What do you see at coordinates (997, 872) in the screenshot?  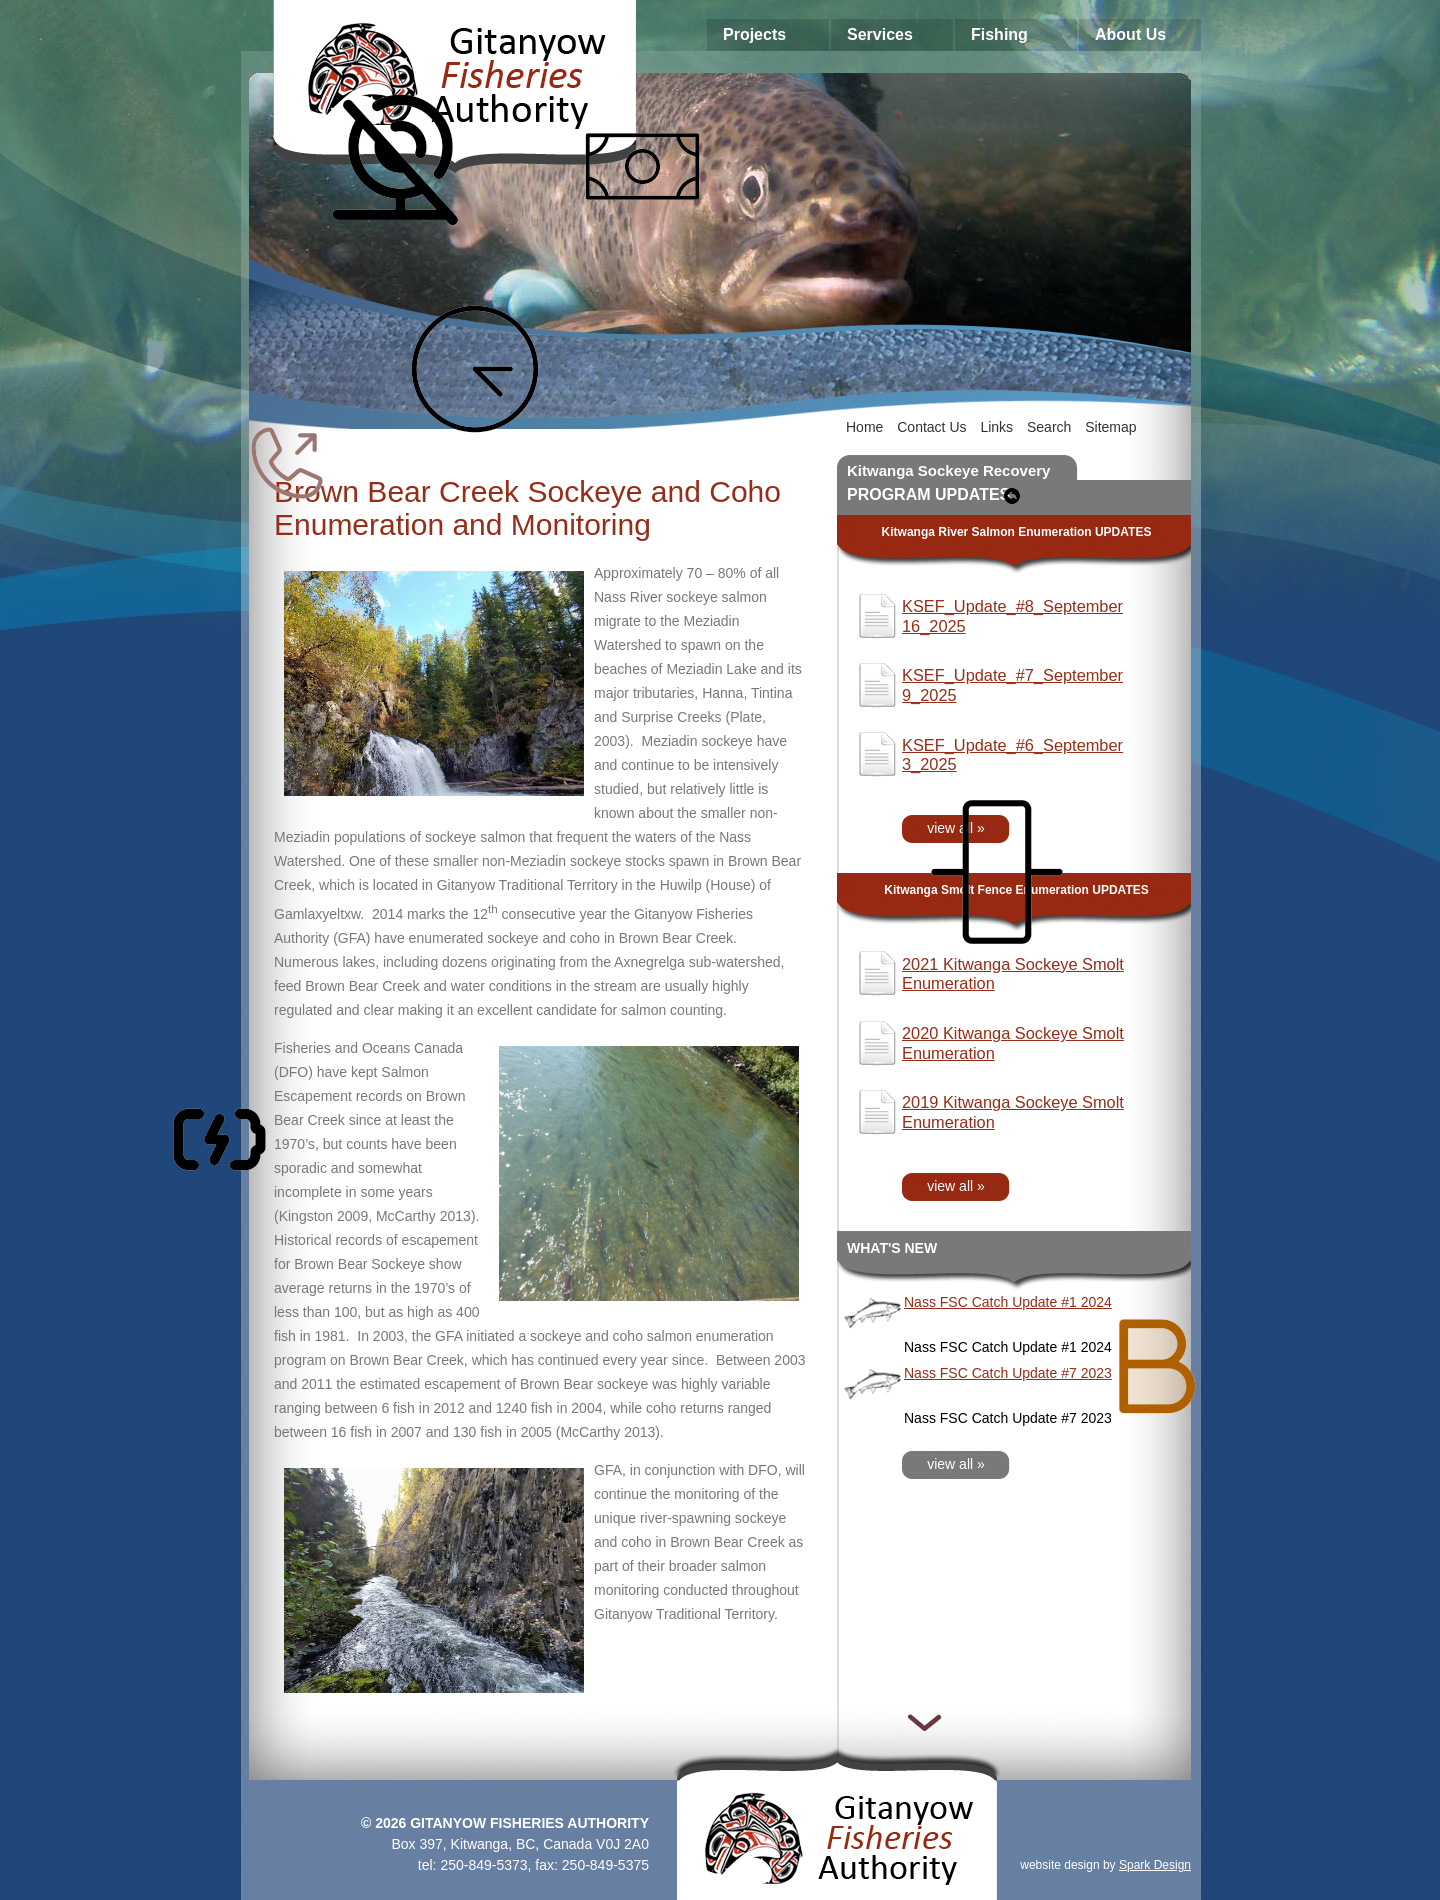 I see `align object to vertical center` at bounding box center [997, 872].